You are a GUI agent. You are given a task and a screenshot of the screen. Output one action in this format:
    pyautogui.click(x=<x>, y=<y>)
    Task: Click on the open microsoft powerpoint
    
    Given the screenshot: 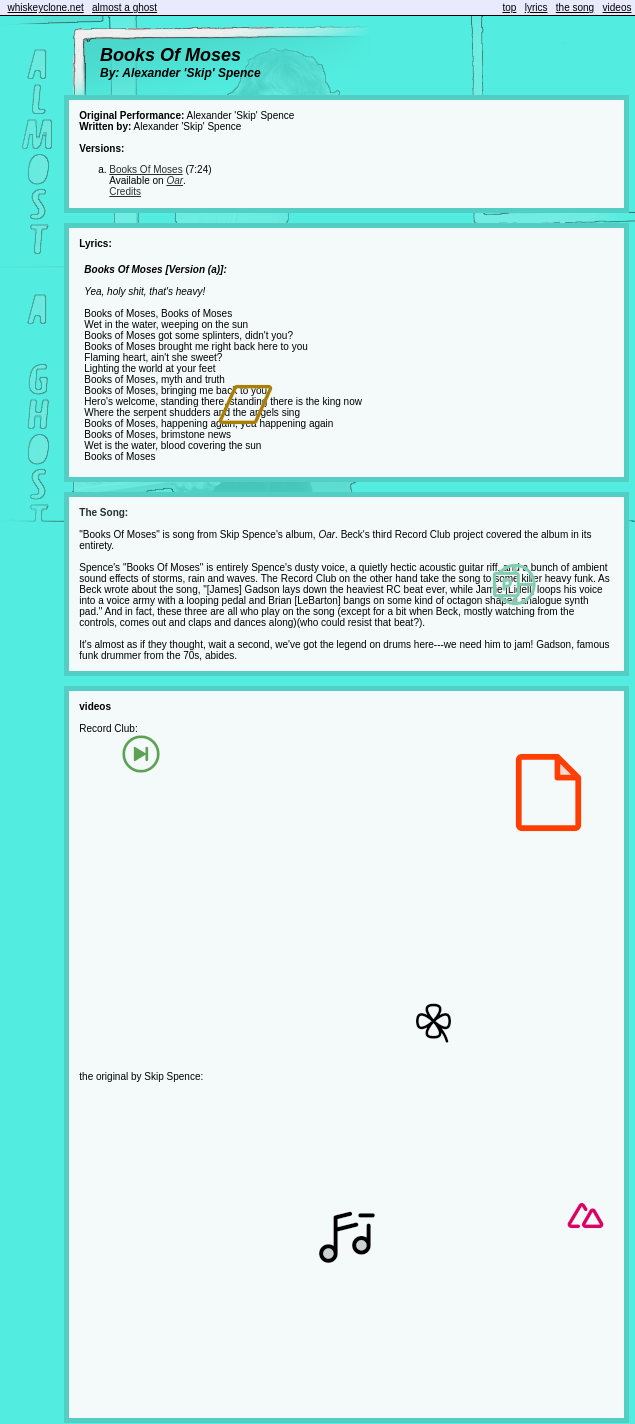 What is the action you would take?
    pyautogui.click(x=513, y=584)
    